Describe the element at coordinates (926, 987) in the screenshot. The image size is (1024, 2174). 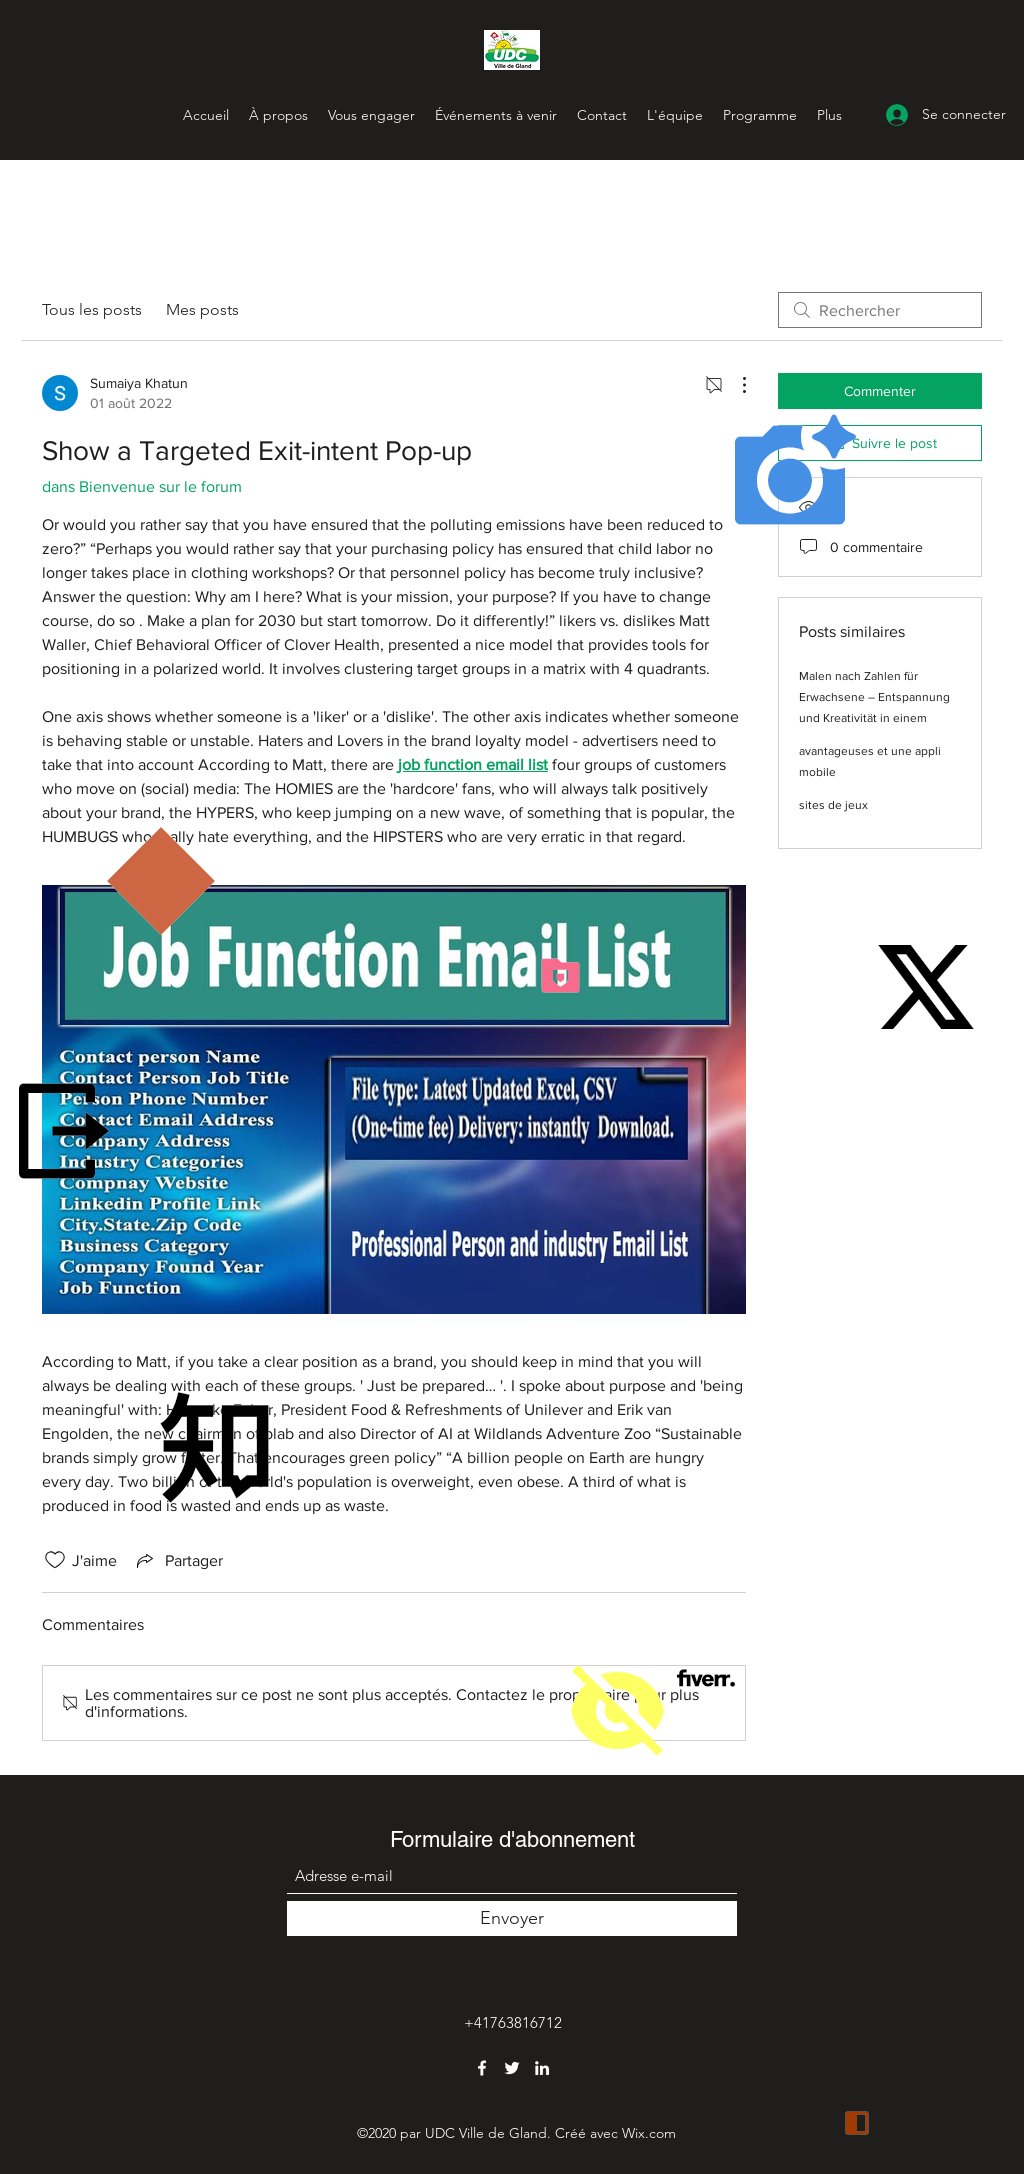
I see `share to X (formerly Twitter)` at that location.